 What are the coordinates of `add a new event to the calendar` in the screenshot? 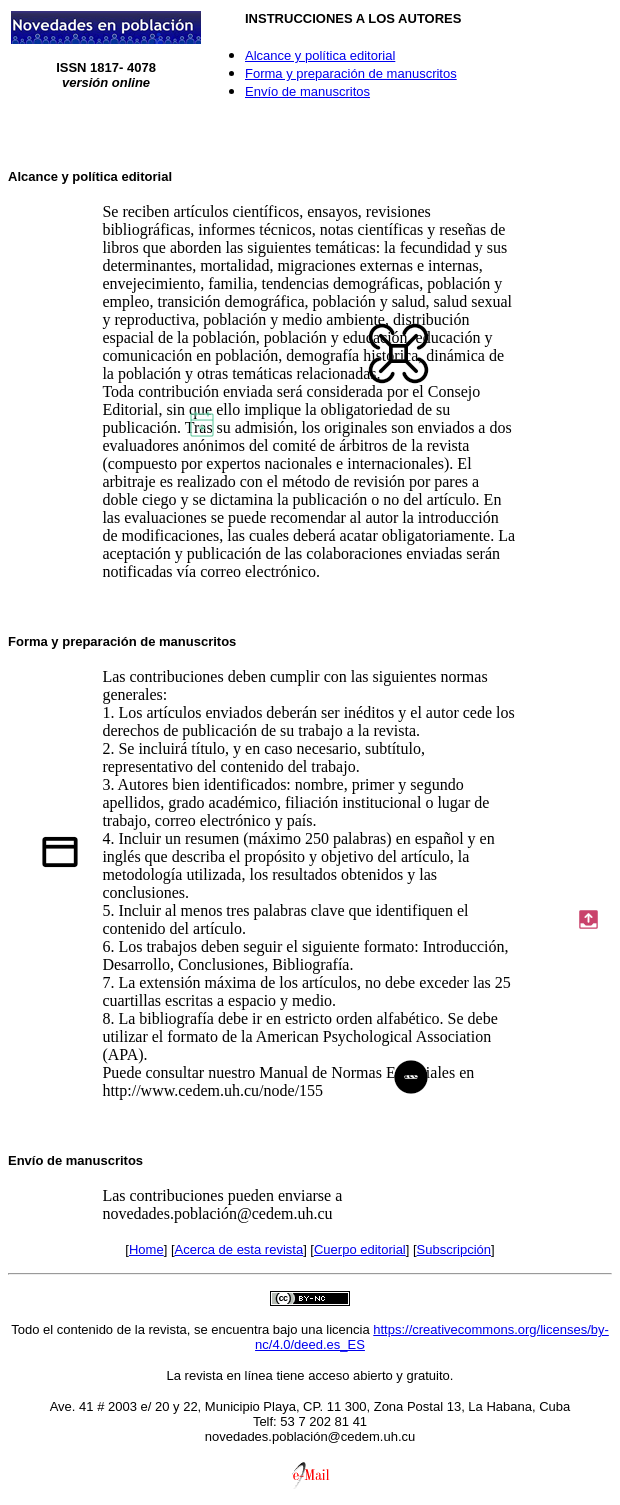 It's located at (202, 425).